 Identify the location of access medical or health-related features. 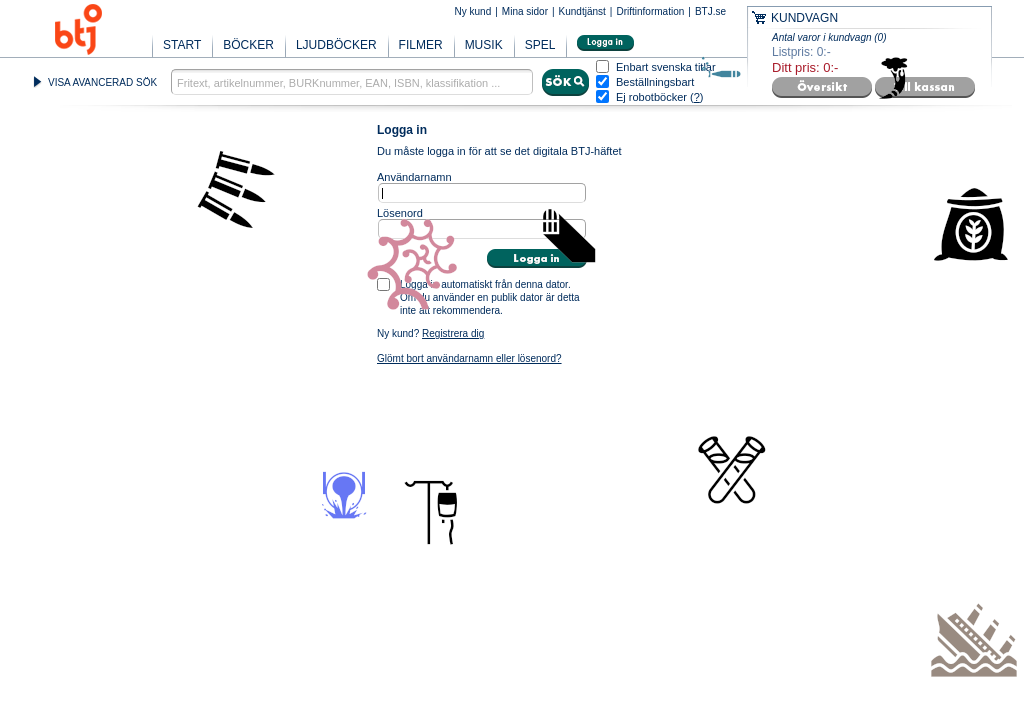
(434, 510).